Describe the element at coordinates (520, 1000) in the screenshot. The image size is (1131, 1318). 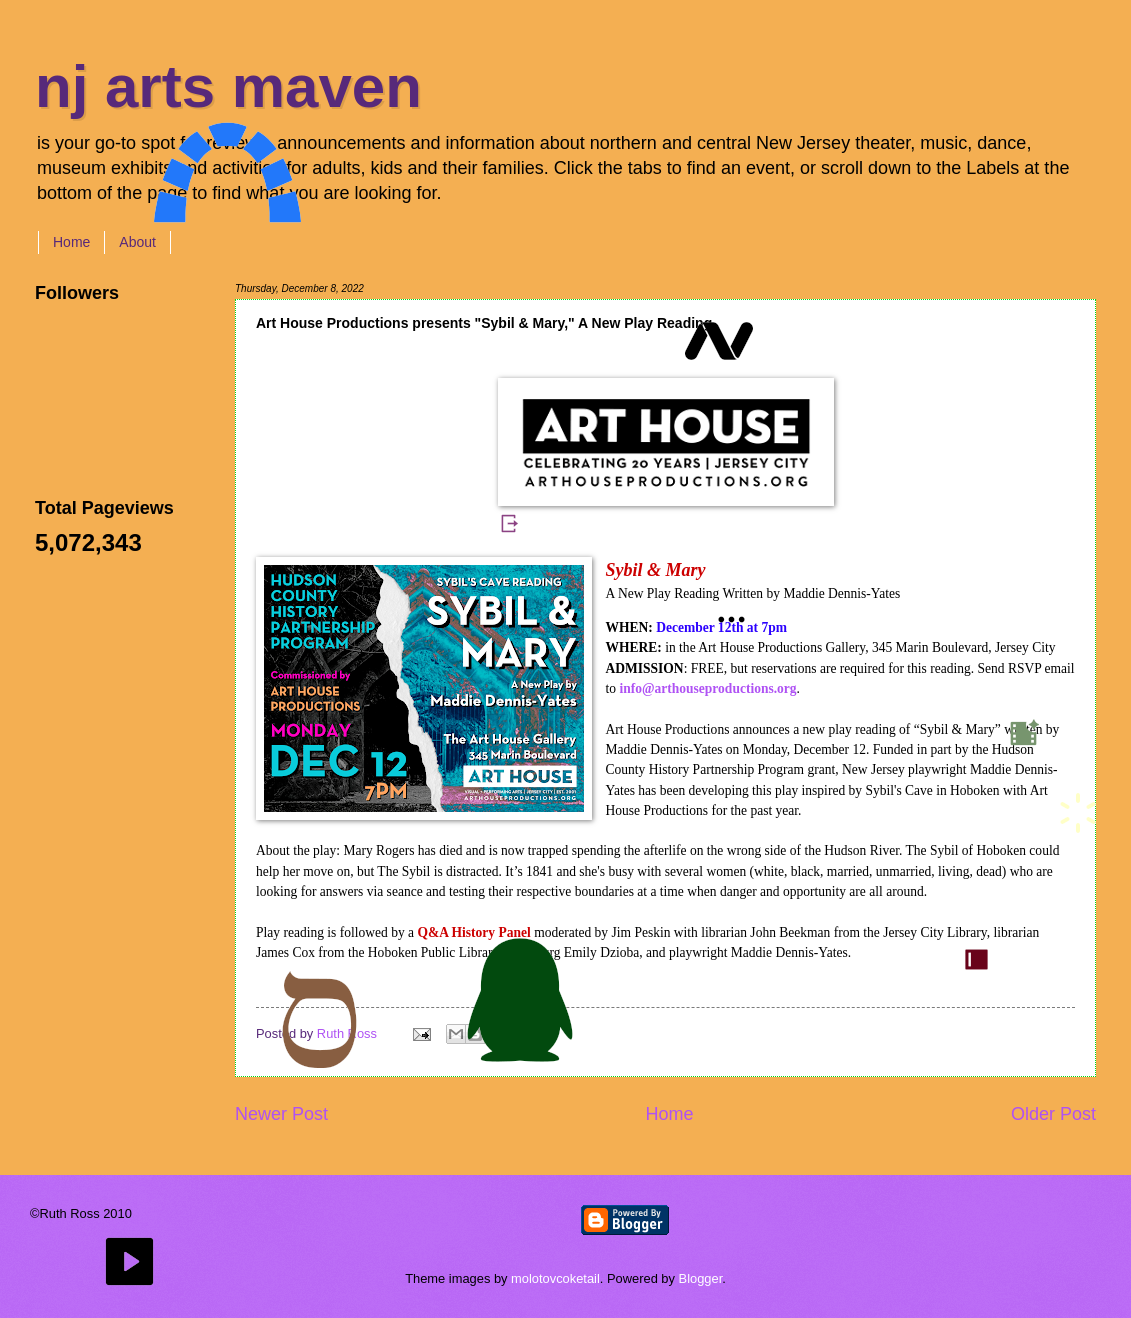
I see `open QQ messenger app` at that location.